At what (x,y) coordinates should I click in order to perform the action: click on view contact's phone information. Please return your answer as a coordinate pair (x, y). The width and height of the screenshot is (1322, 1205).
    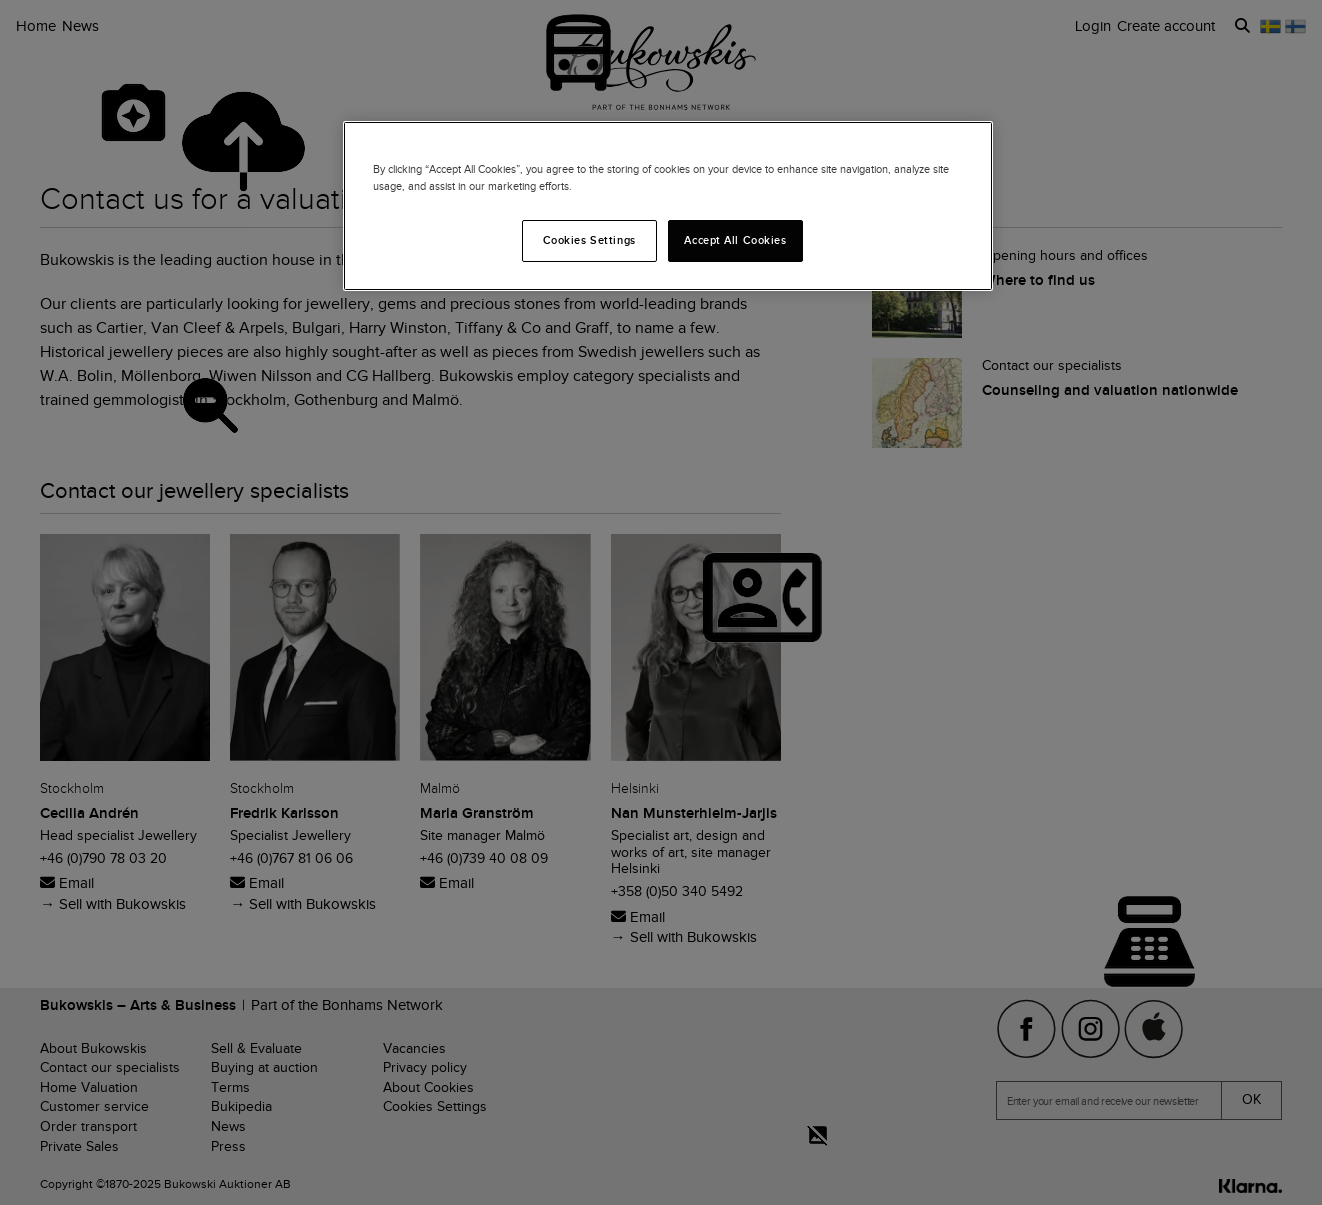
    Looking at the image, I should click on (762, 597).